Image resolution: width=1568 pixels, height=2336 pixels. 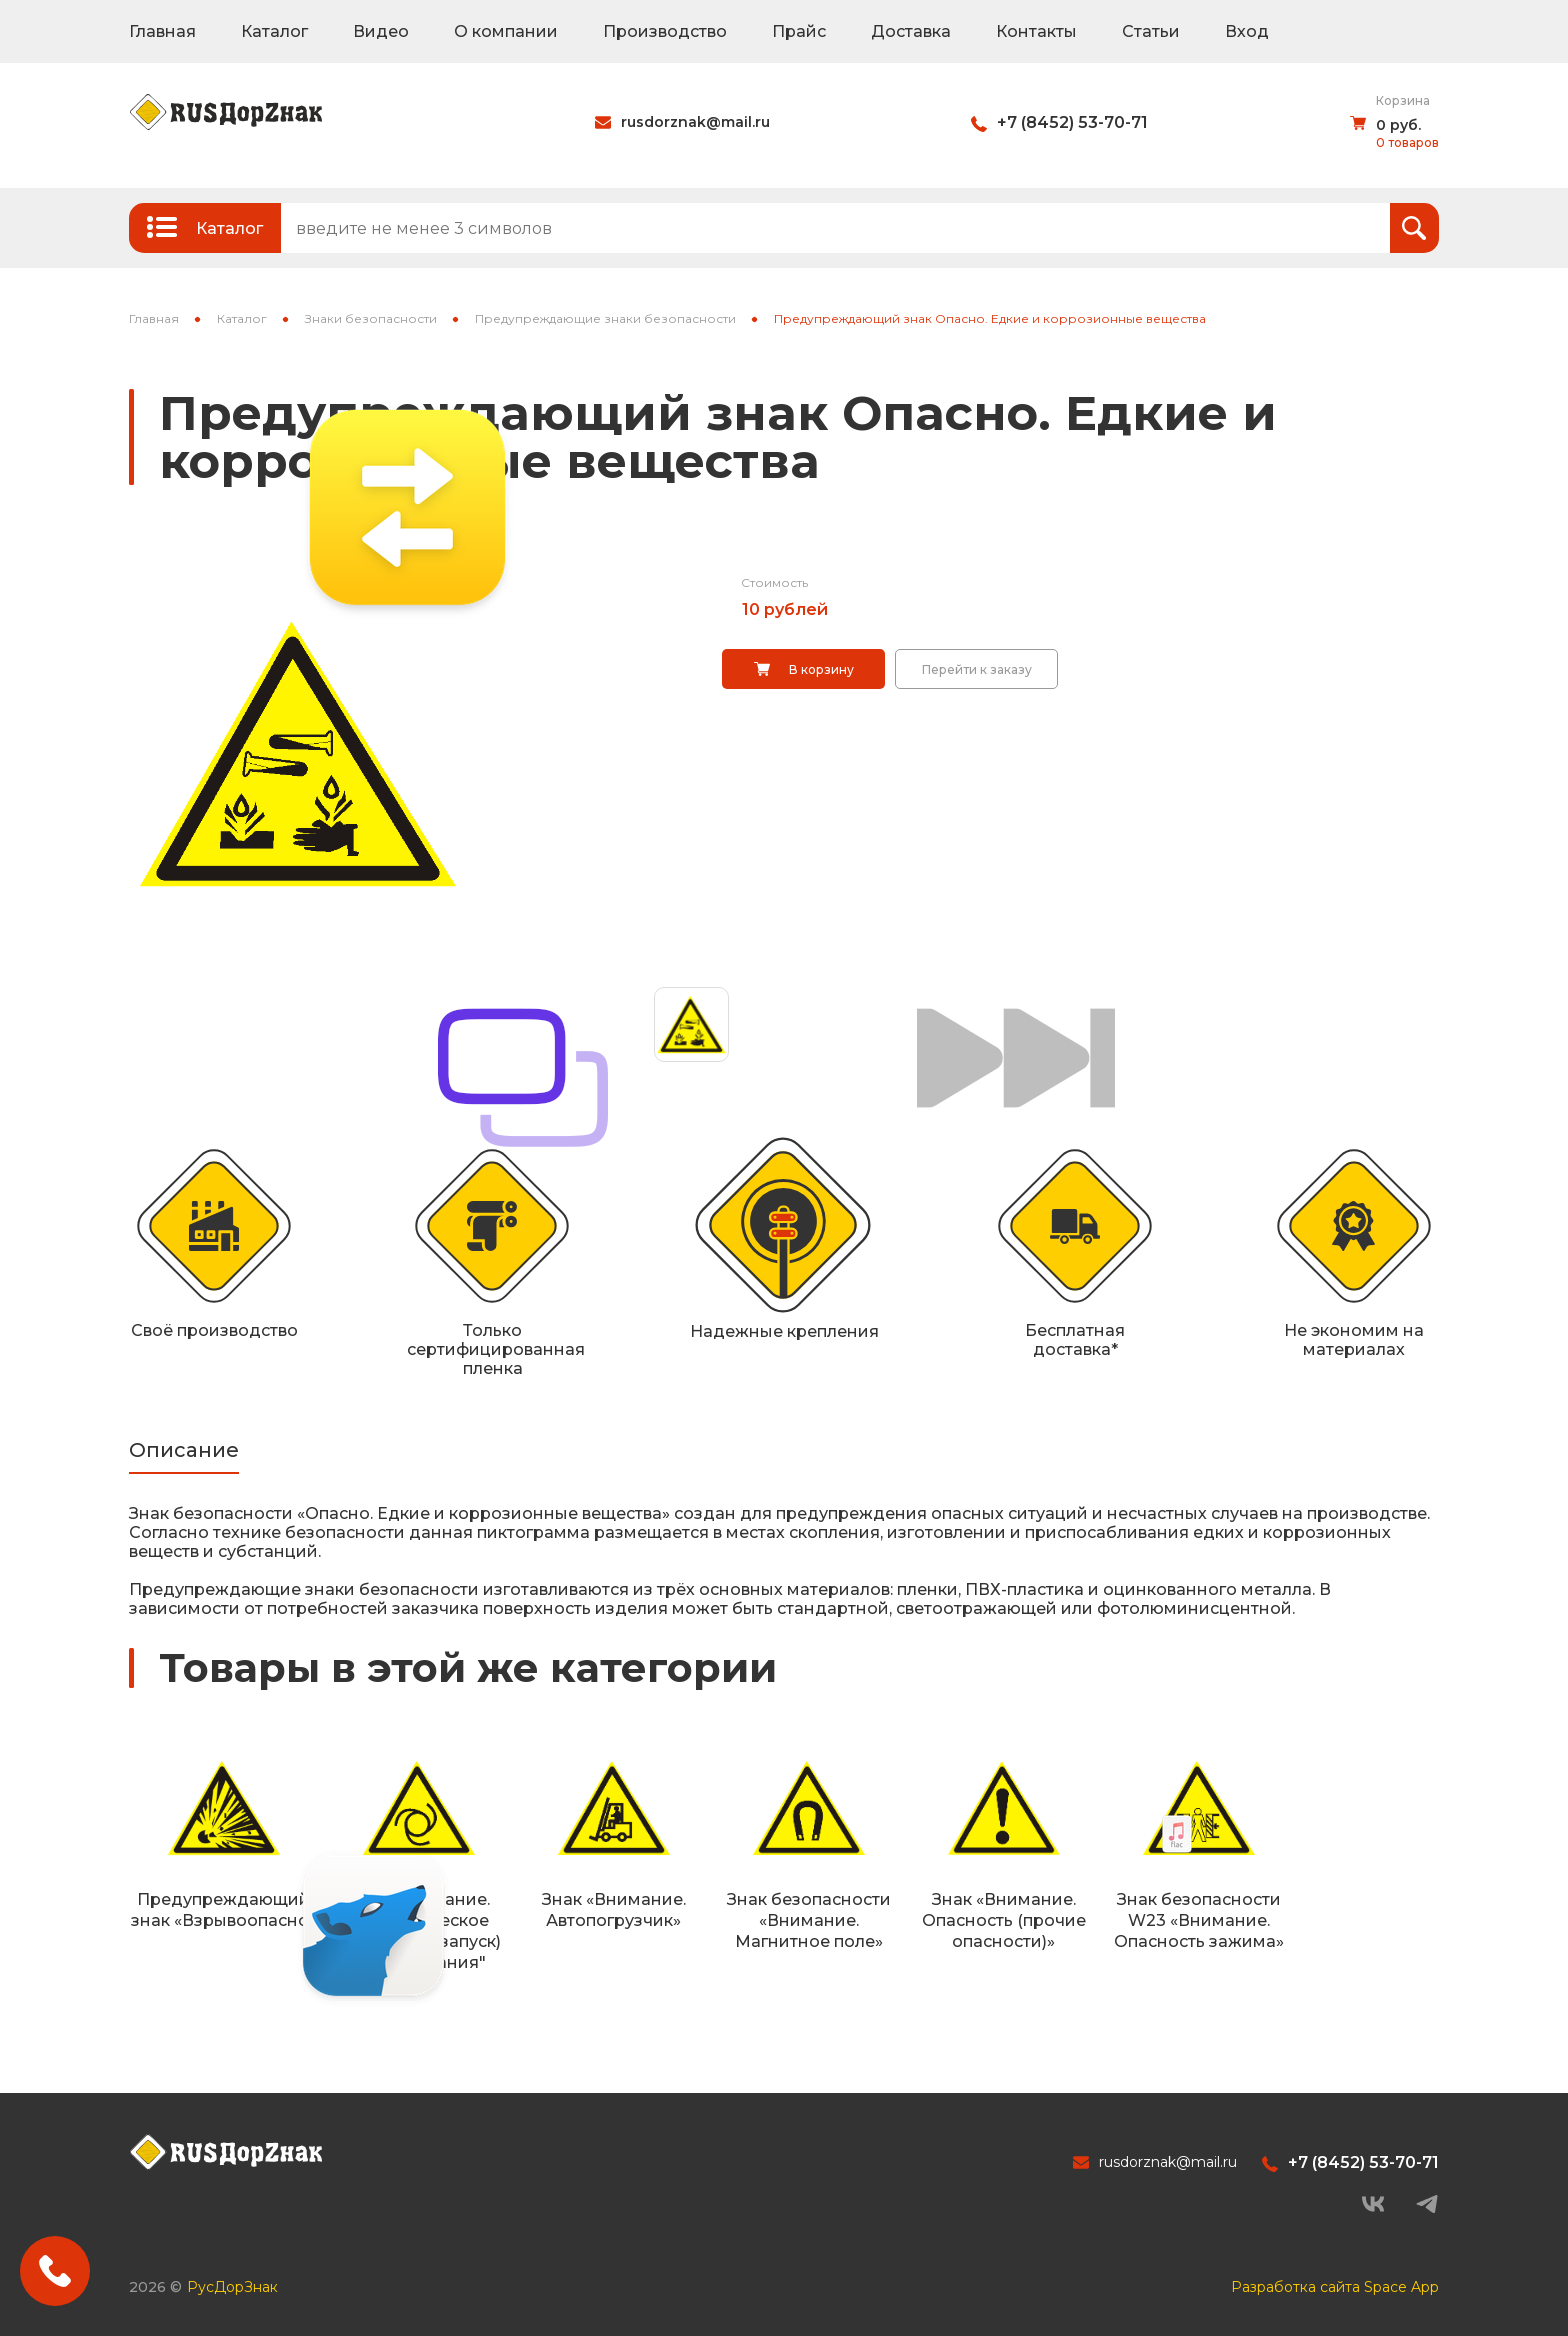 What do you see at coordinates (523, 1083) in the screenshot?
I see `view or manage session properties` at bounding box center [523, 1083].